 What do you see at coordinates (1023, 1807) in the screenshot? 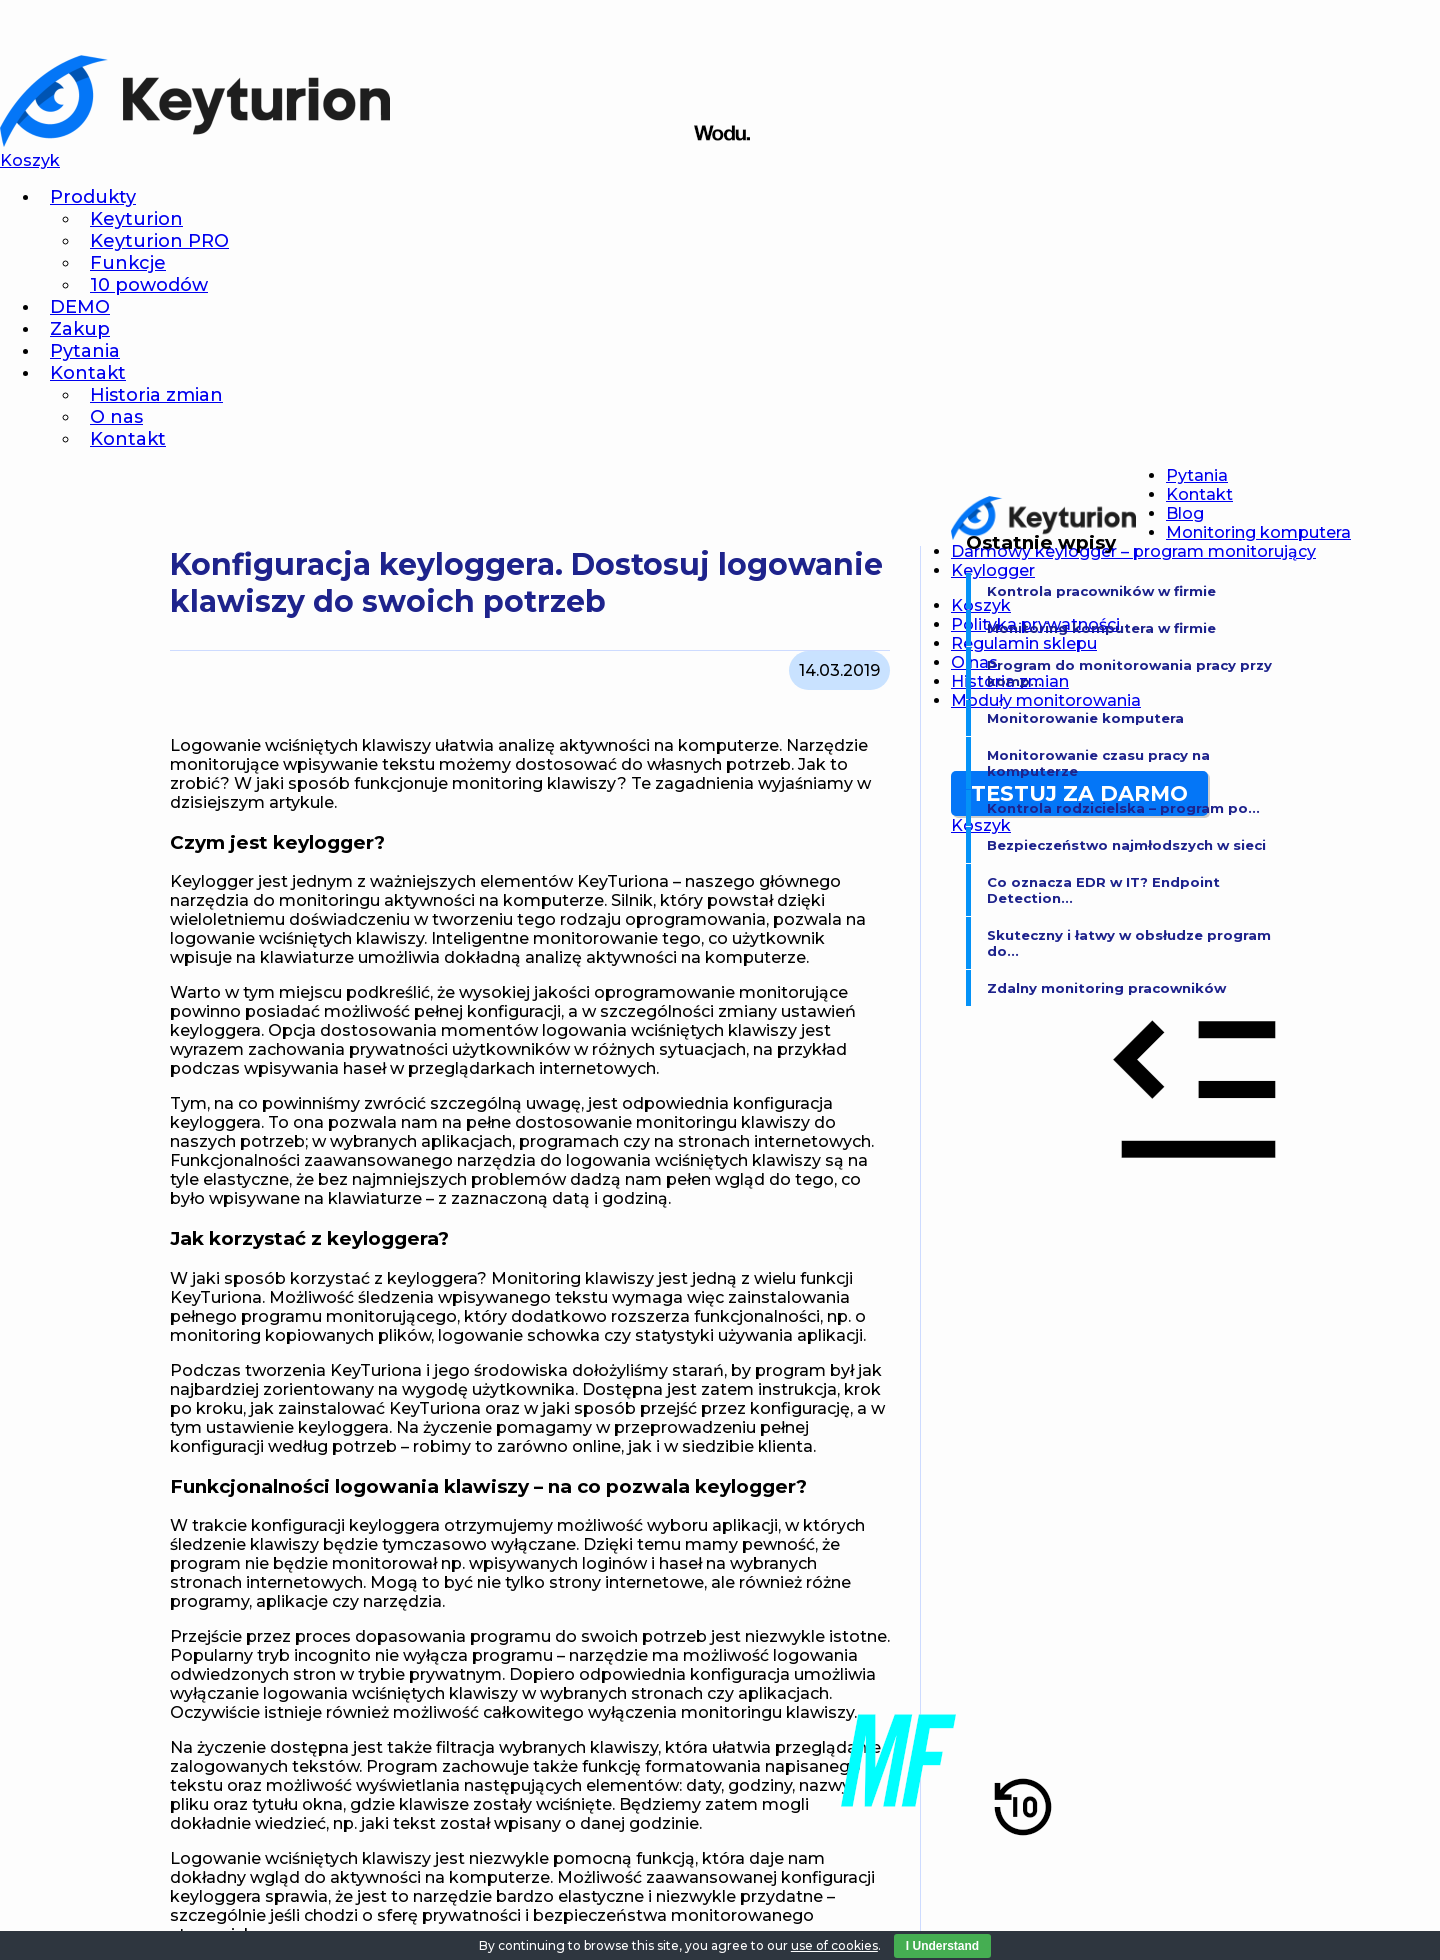
I see `skip back 10 seconds in playback` at bounding box center [1023, 1807].